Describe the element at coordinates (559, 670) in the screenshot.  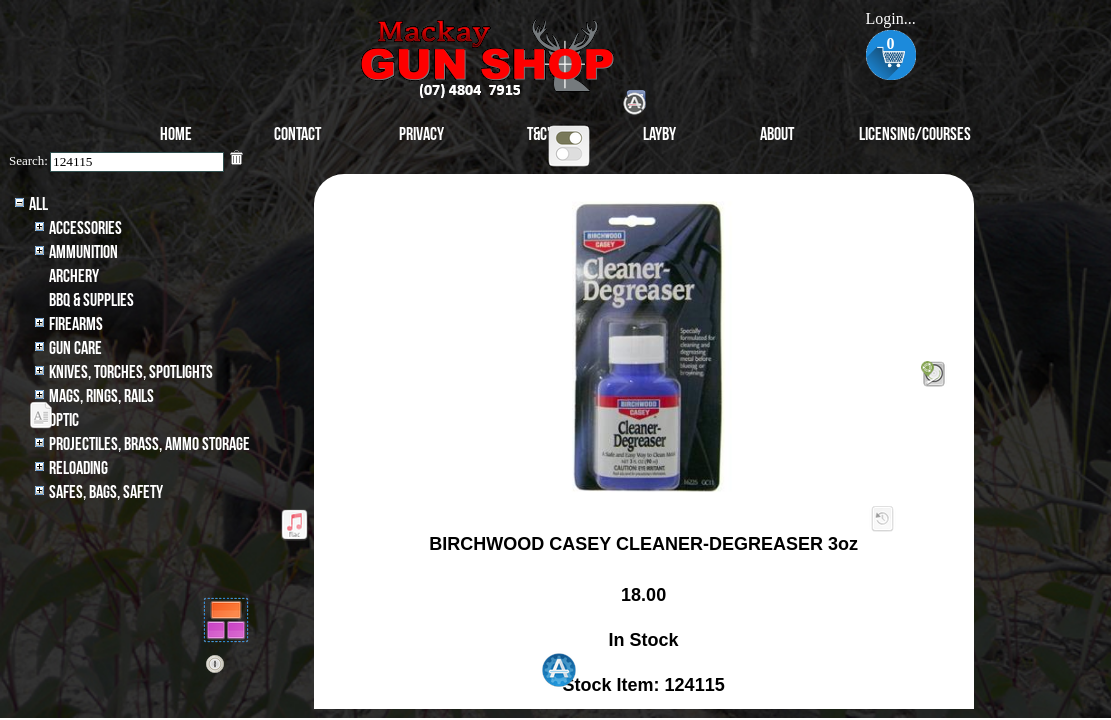
I see `open software properties or driver settings` at that location.